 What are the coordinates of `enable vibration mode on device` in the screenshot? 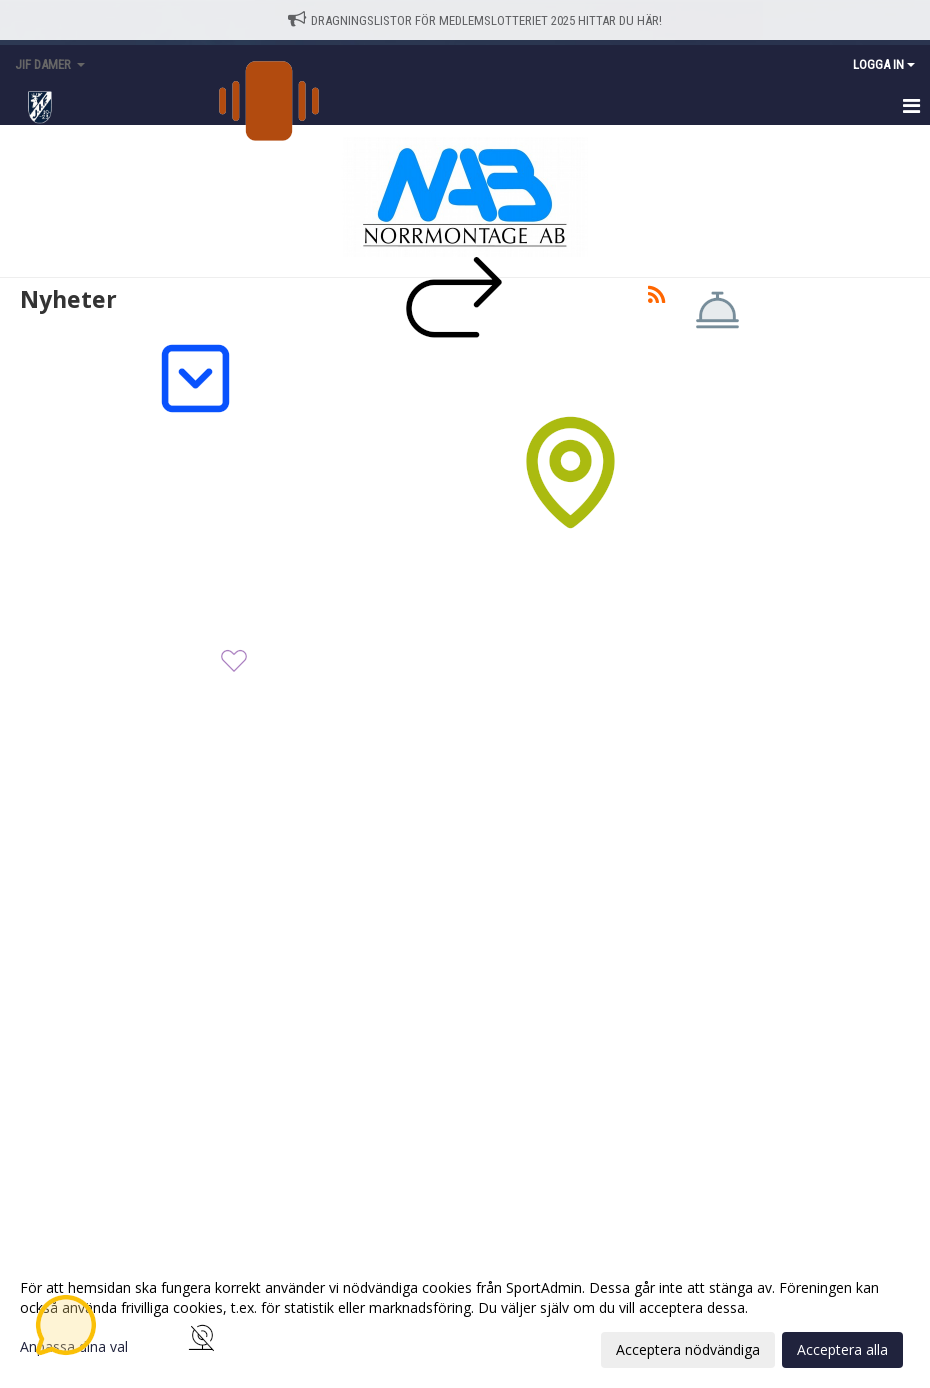 It's located at (269, 101).